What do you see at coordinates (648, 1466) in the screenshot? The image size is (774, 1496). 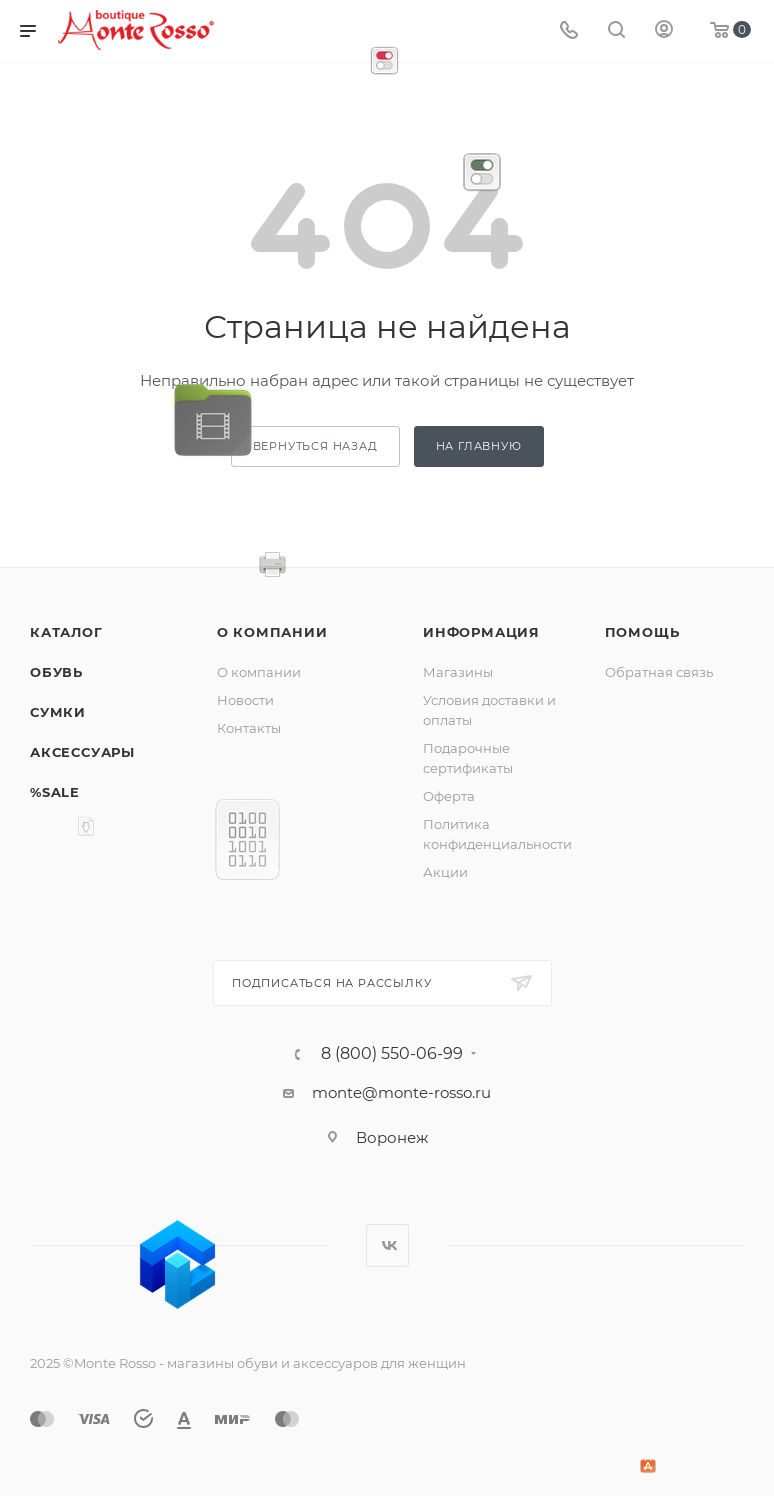 I see `open ubuntu software center` at bounding box center [648, 1466].